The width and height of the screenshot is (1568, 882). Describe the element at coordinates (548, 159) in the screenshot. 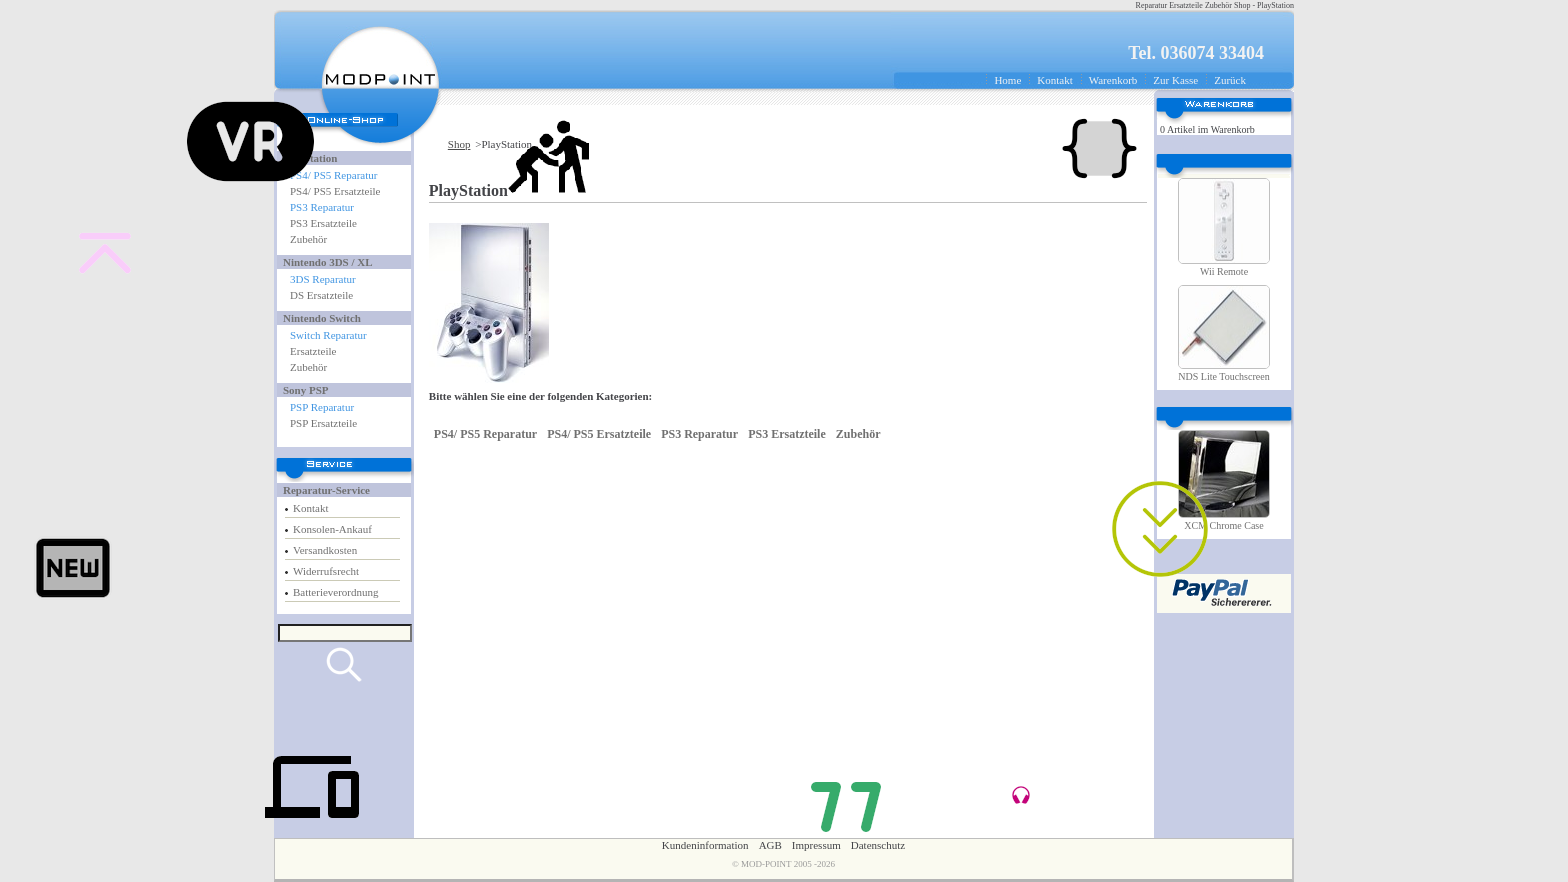

I see `access kabaddi sports content or scores` at that location.